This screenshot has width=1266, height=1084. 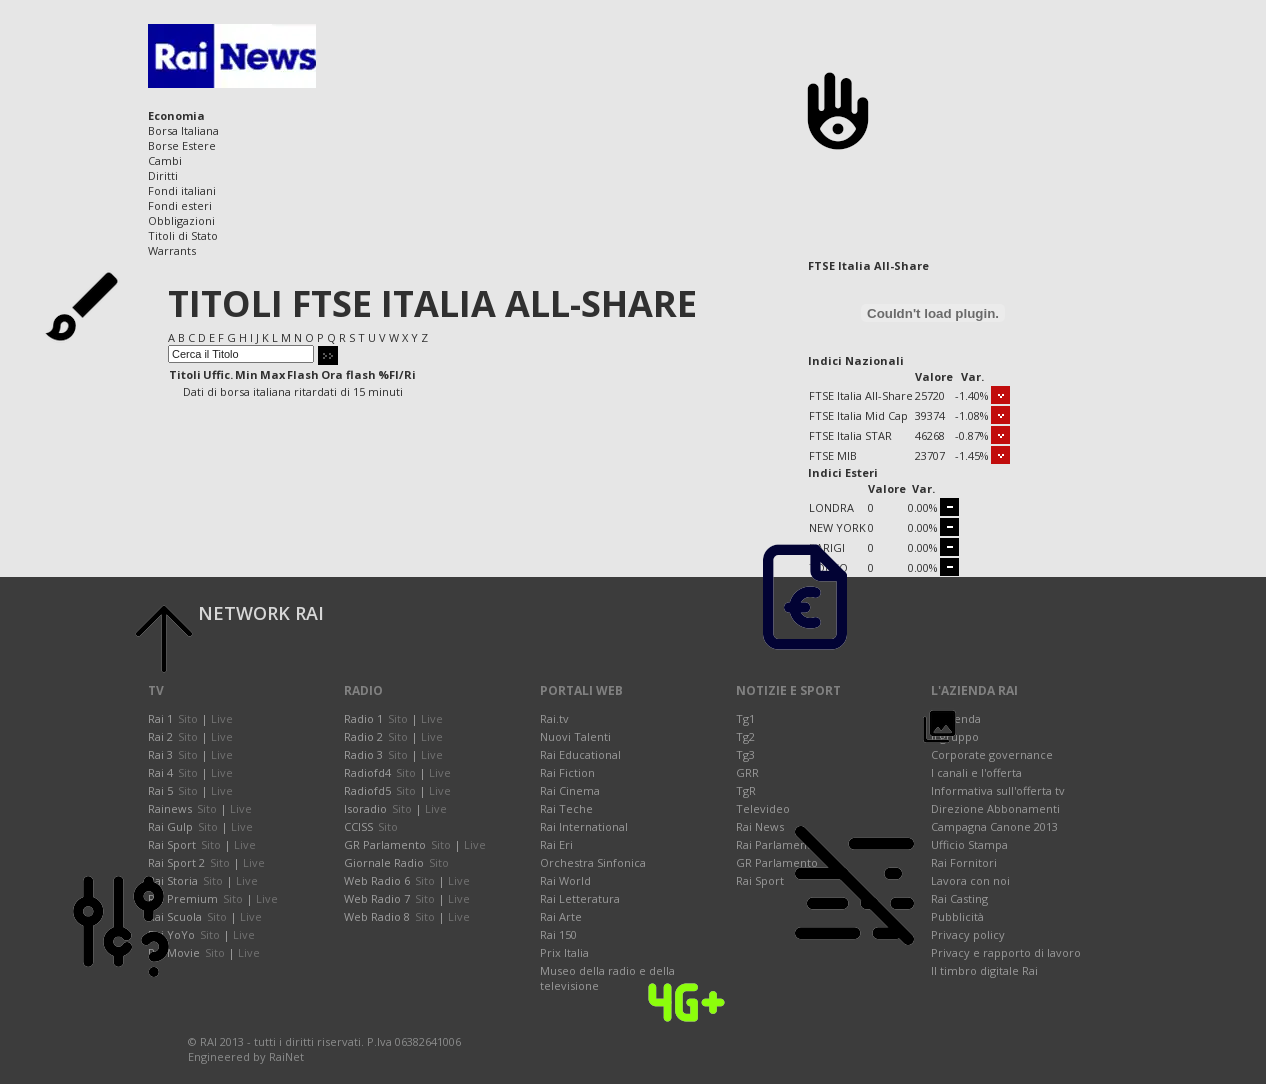 I want to click on access settings help or FAQ, so click(x=118, y=921).